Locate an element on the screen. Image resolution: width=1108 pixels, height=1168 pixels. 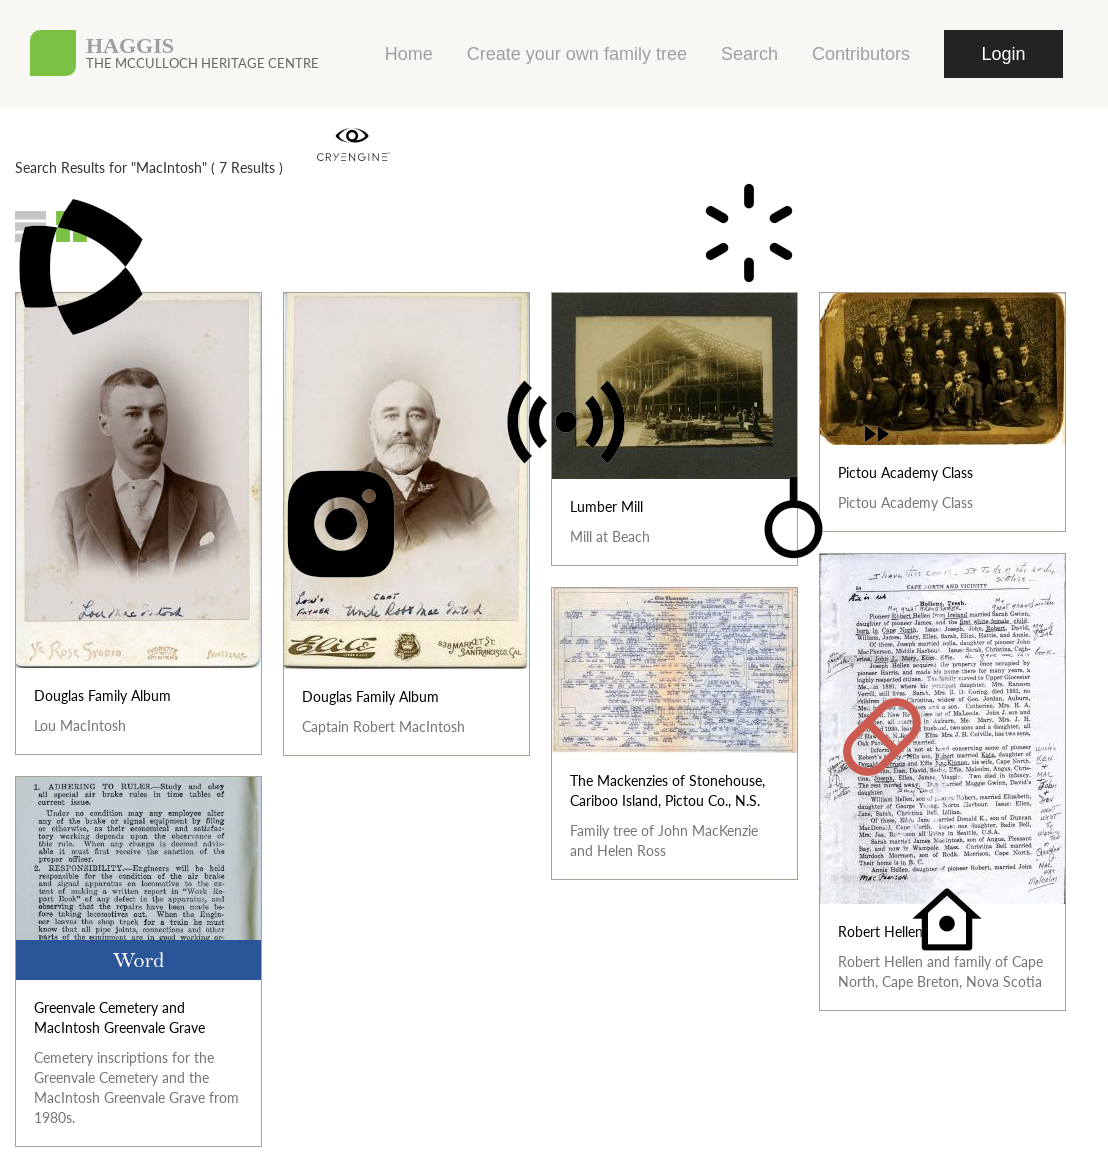
fast forward media playback is located at coordinates (876, 434).